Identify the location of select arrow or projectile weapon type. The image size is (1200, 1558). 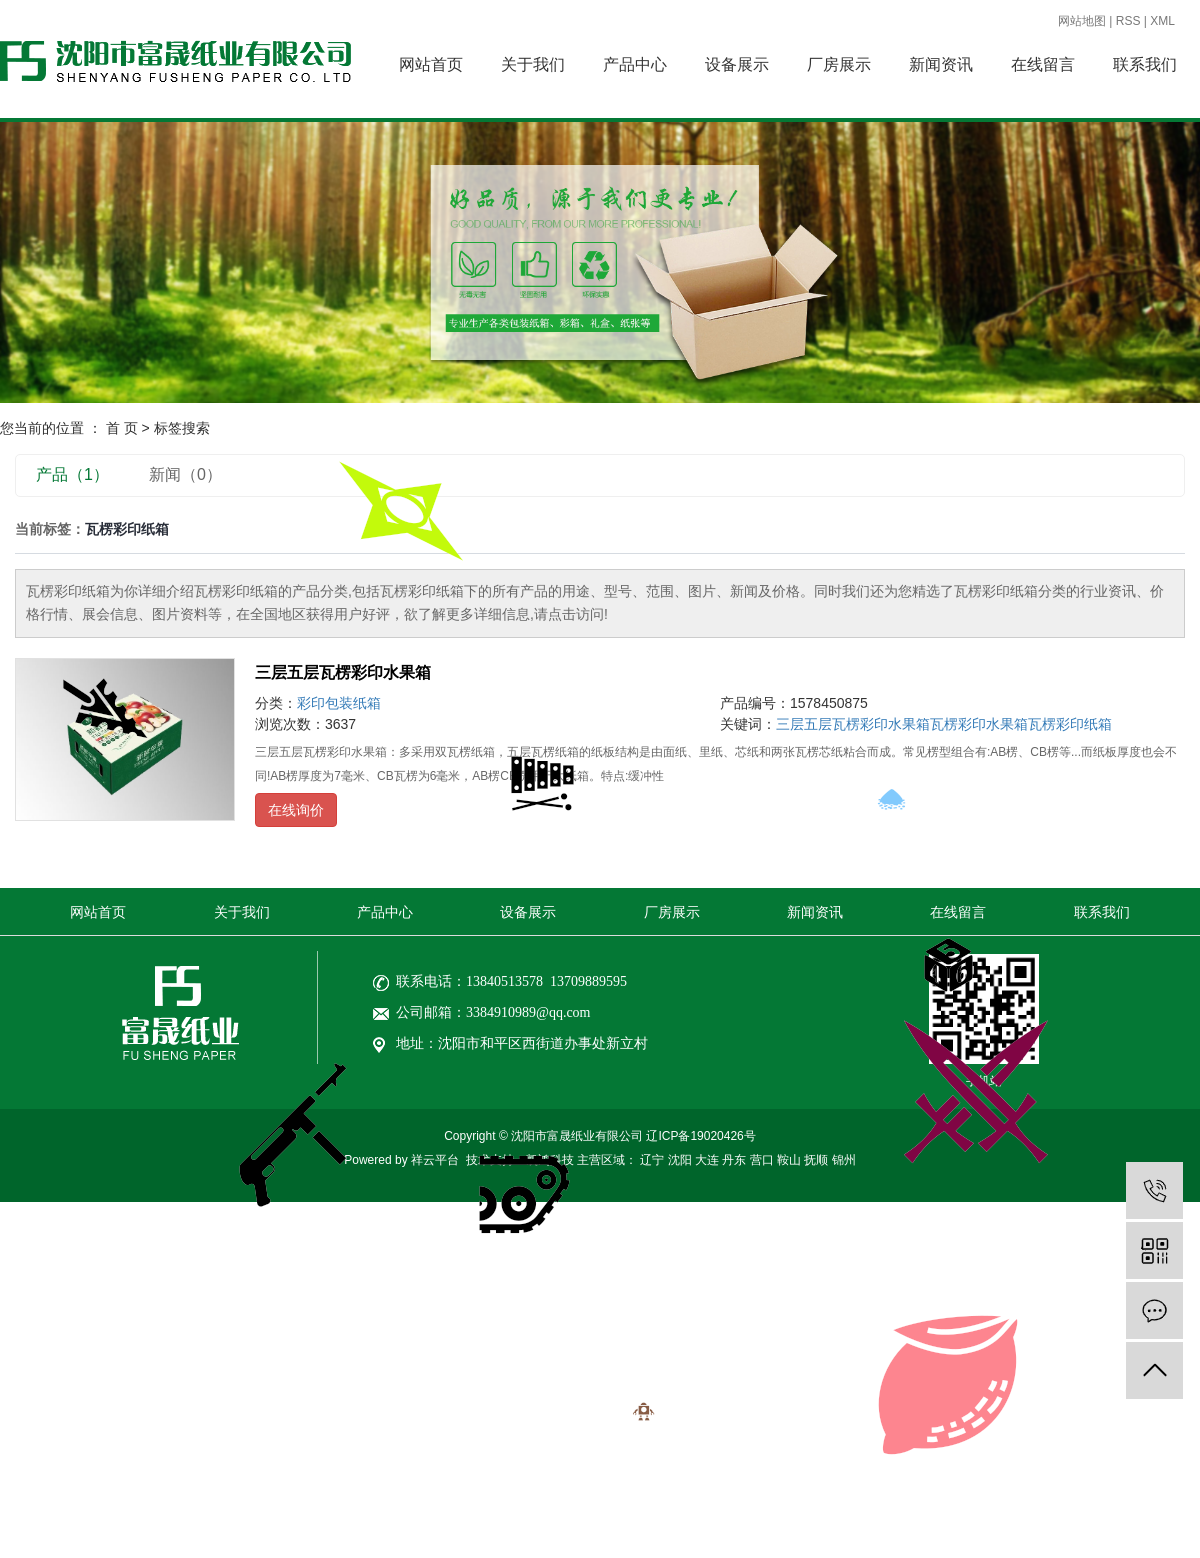
(105, 707).